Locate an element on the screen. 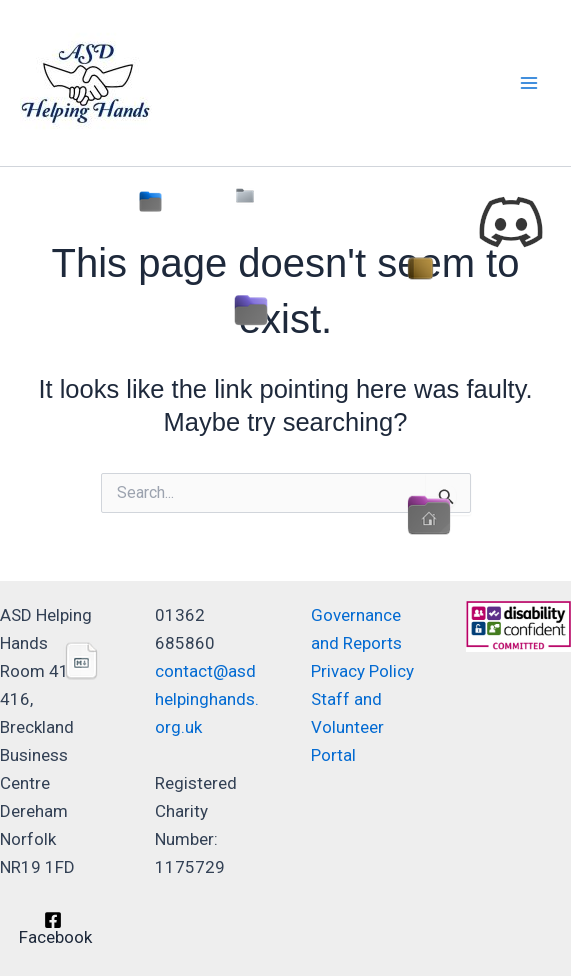 This screenshot has height=976, width=571. access your desktop folder is located at coordinates (420, 267).